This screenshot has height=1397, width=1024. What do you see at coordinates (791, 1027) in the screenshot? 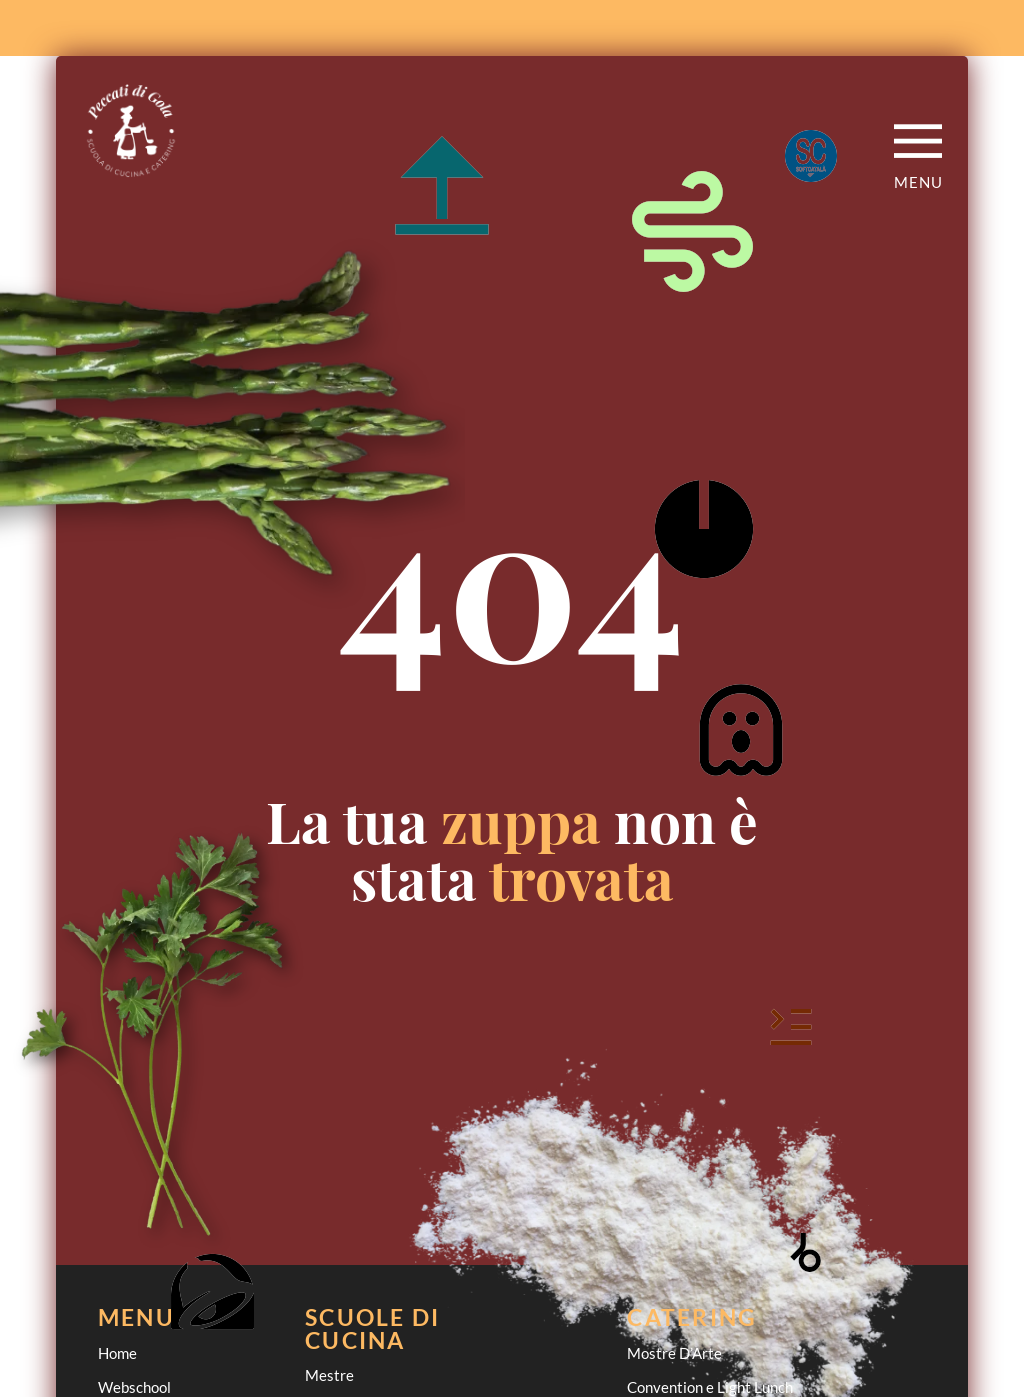
I see `collapse the sidebar menu` at bounding box center [791, 1027].